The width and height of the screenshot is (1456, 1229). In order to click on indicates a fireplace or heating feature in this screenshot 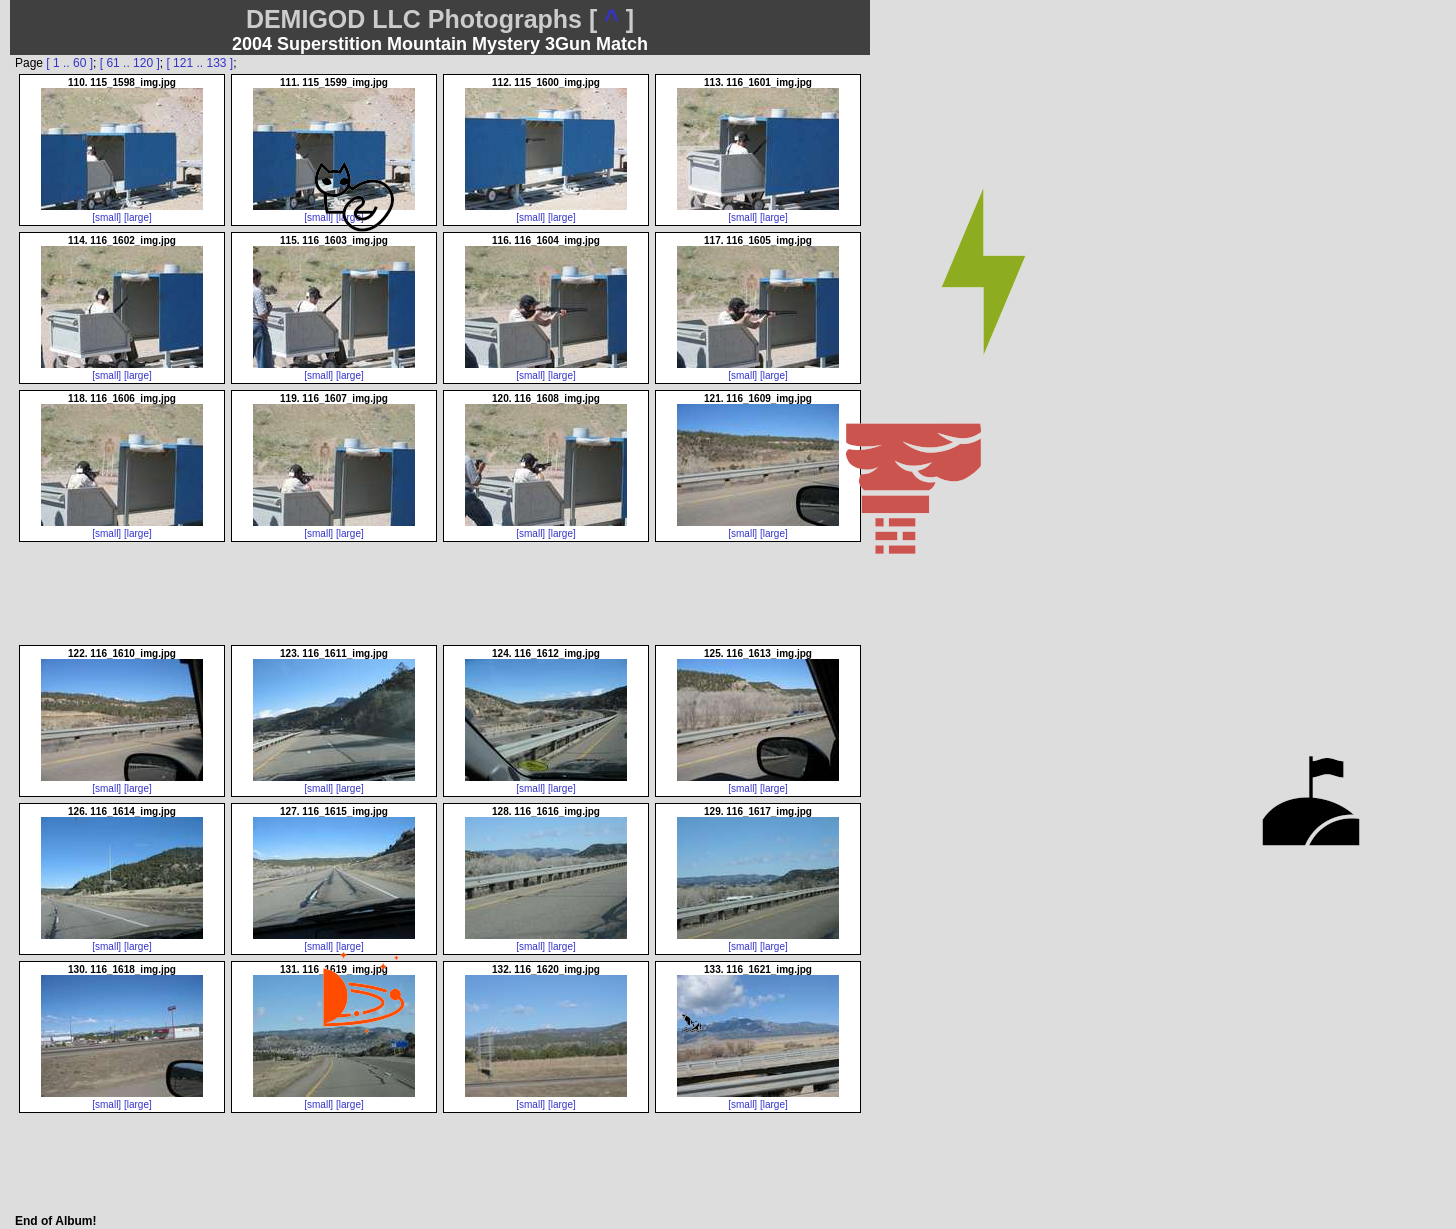, I will do `click(913, 489)`.